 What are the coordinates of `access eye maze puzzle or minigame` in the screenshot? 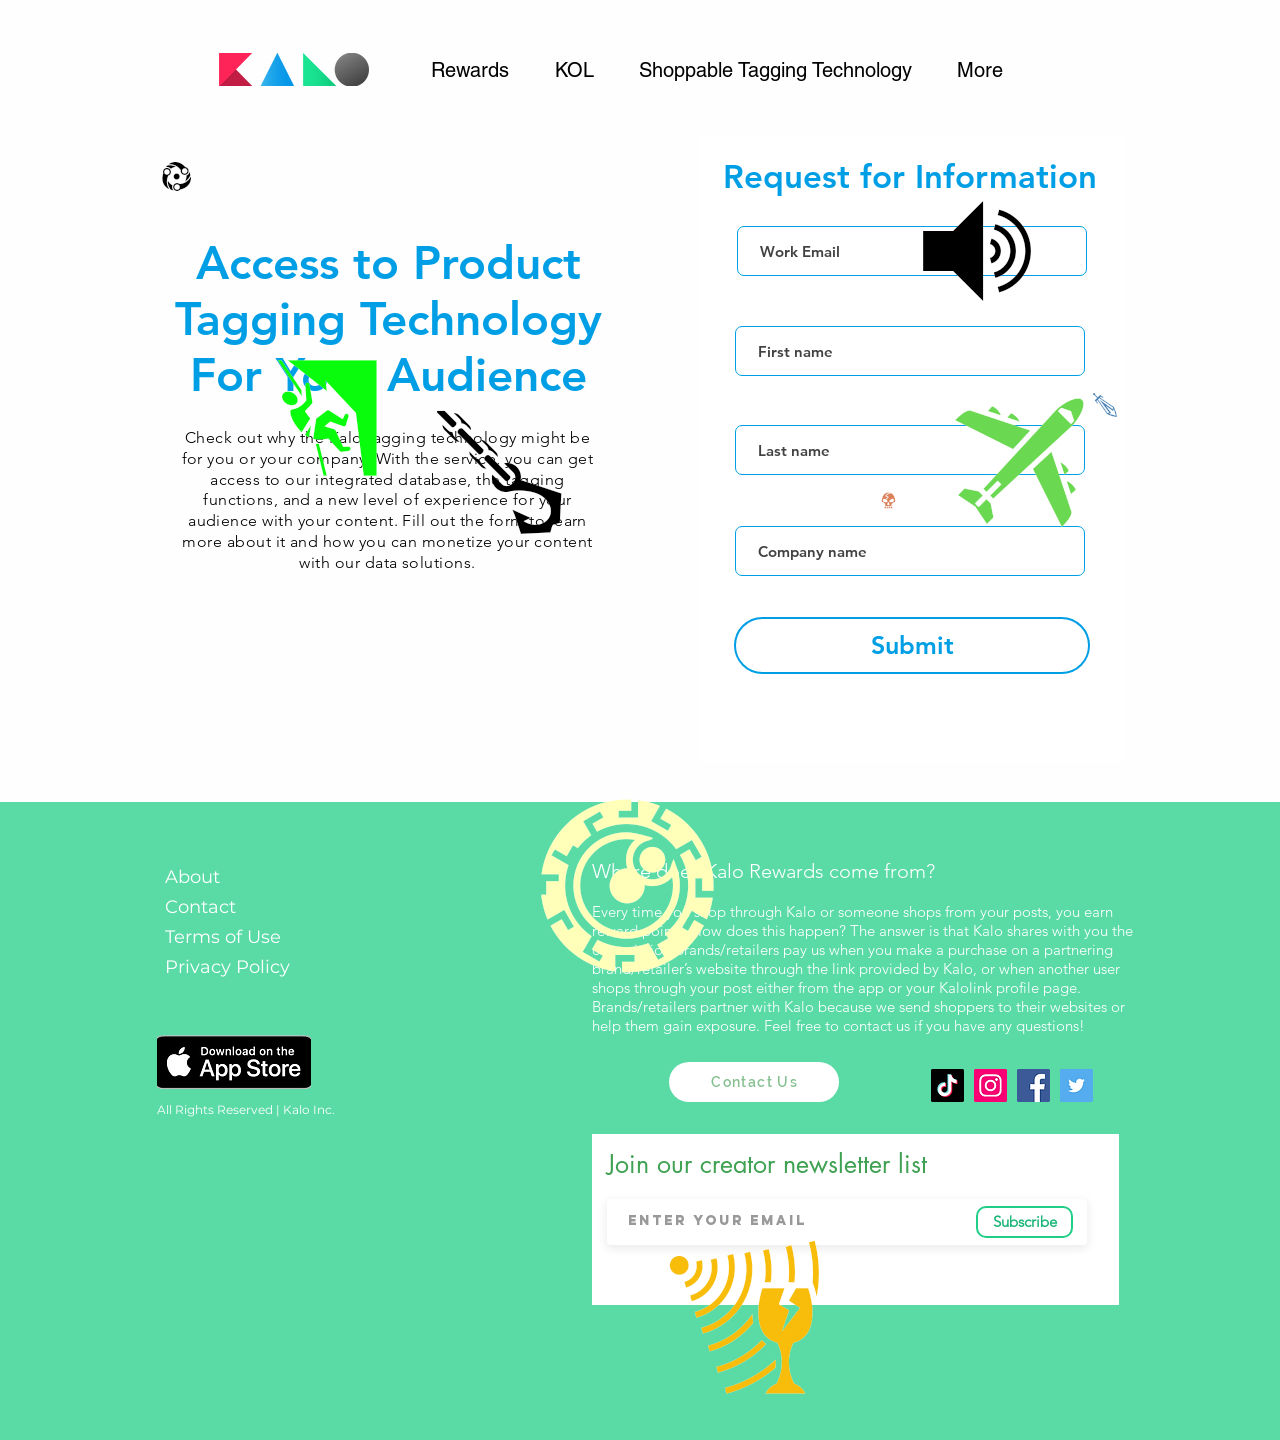 It's located at (627, 885).